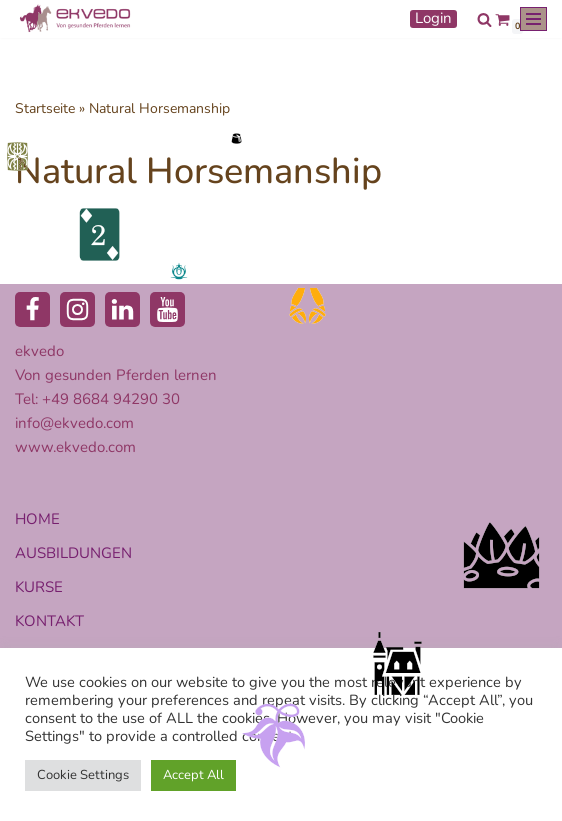 Image resolution: width=562 pixels, height=821 pixels. What do you see at coordinates (501, 550) in the screenshot?
I see `dinosaur or prehistoric content category` at bounding box center [501, 550].